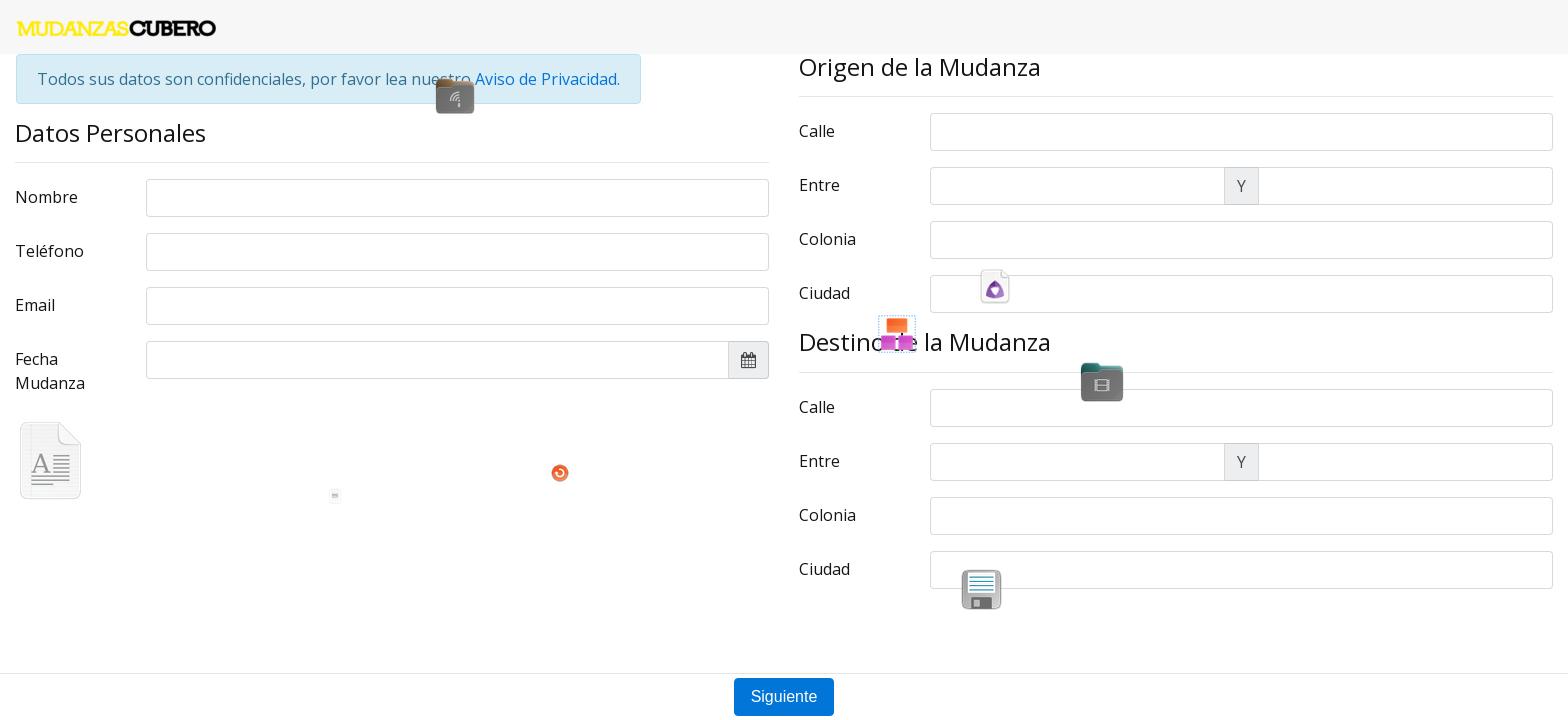 Image resolution: width=1568 pixels, height=720 pixels. Describe the element at coordinates (335, 496) in the screenshot. I see `a SAMI subtitle or caption file` at that location.